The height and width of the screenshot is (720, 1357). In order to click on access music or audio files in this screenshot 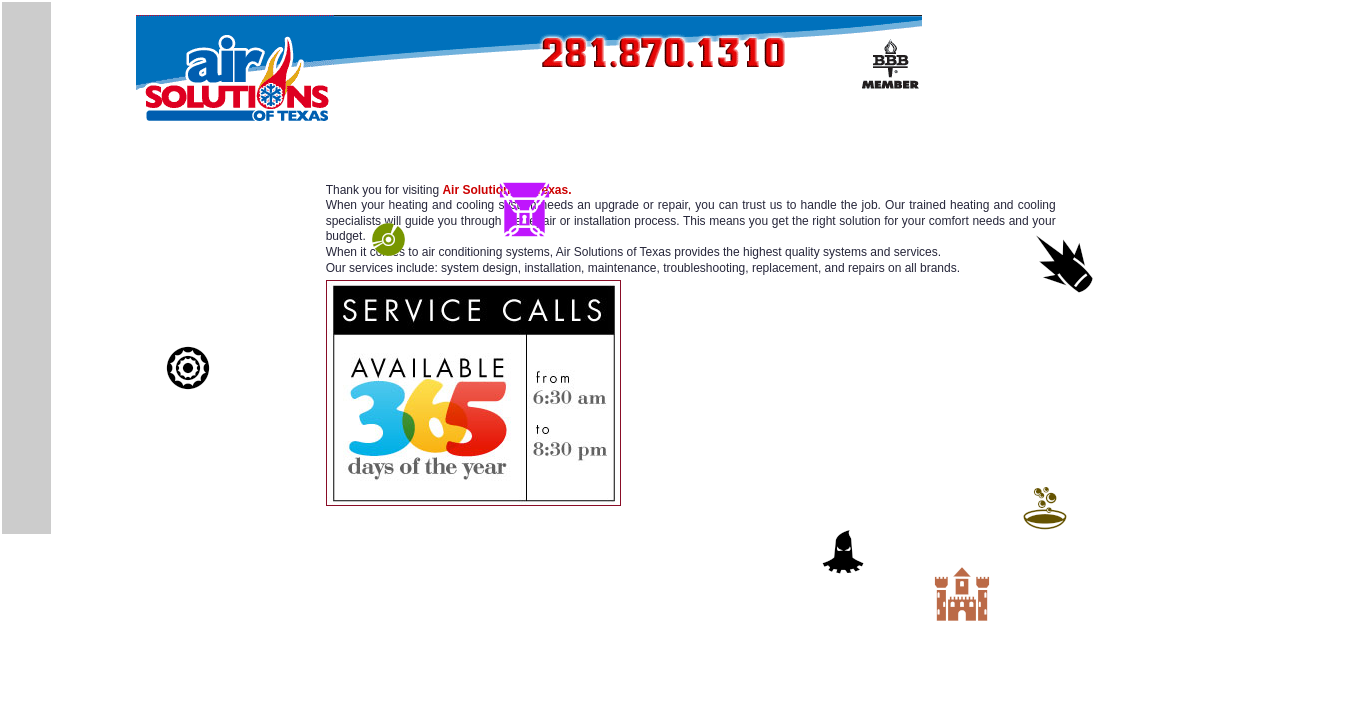, I will do `click(388, 239)`.